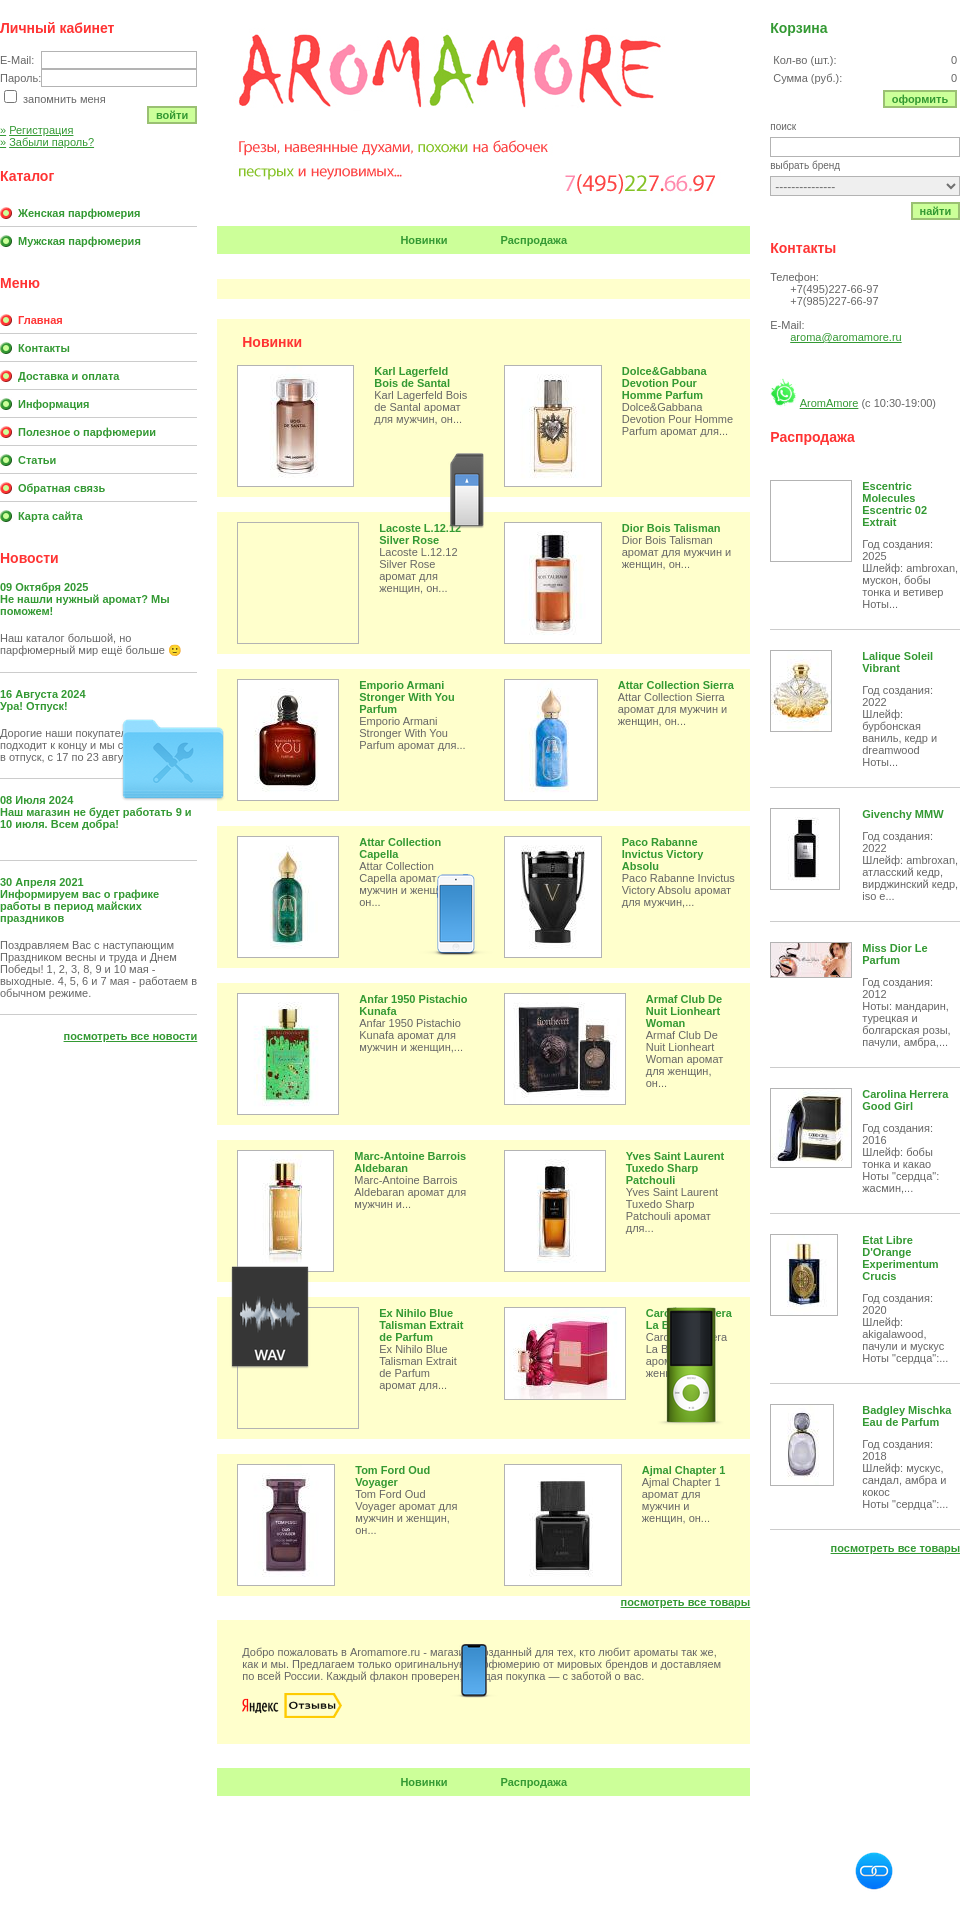 The height and width of the screenshot is (1914, 960). What do you see at coordinates (466, 490) in the screenshot?
I see `access memory stick or removable storage` at bounding box center [466, 490].